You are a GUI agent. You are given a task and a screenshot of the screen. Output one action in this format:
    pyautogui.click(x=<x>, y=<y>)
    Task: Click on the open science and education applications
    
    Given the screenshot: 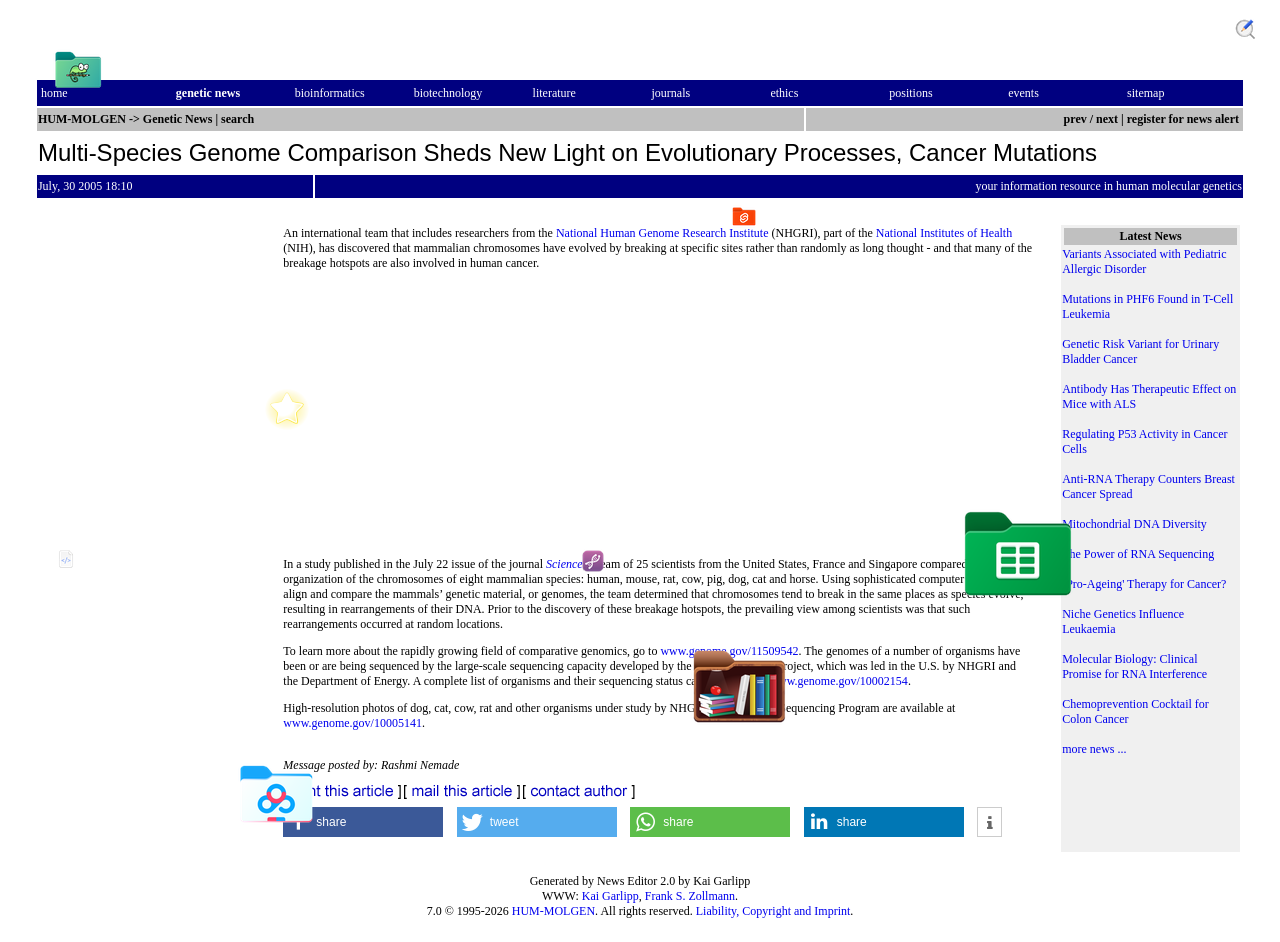 What is the action you would take?
    pyautogui.click(x=593, y=561)
    